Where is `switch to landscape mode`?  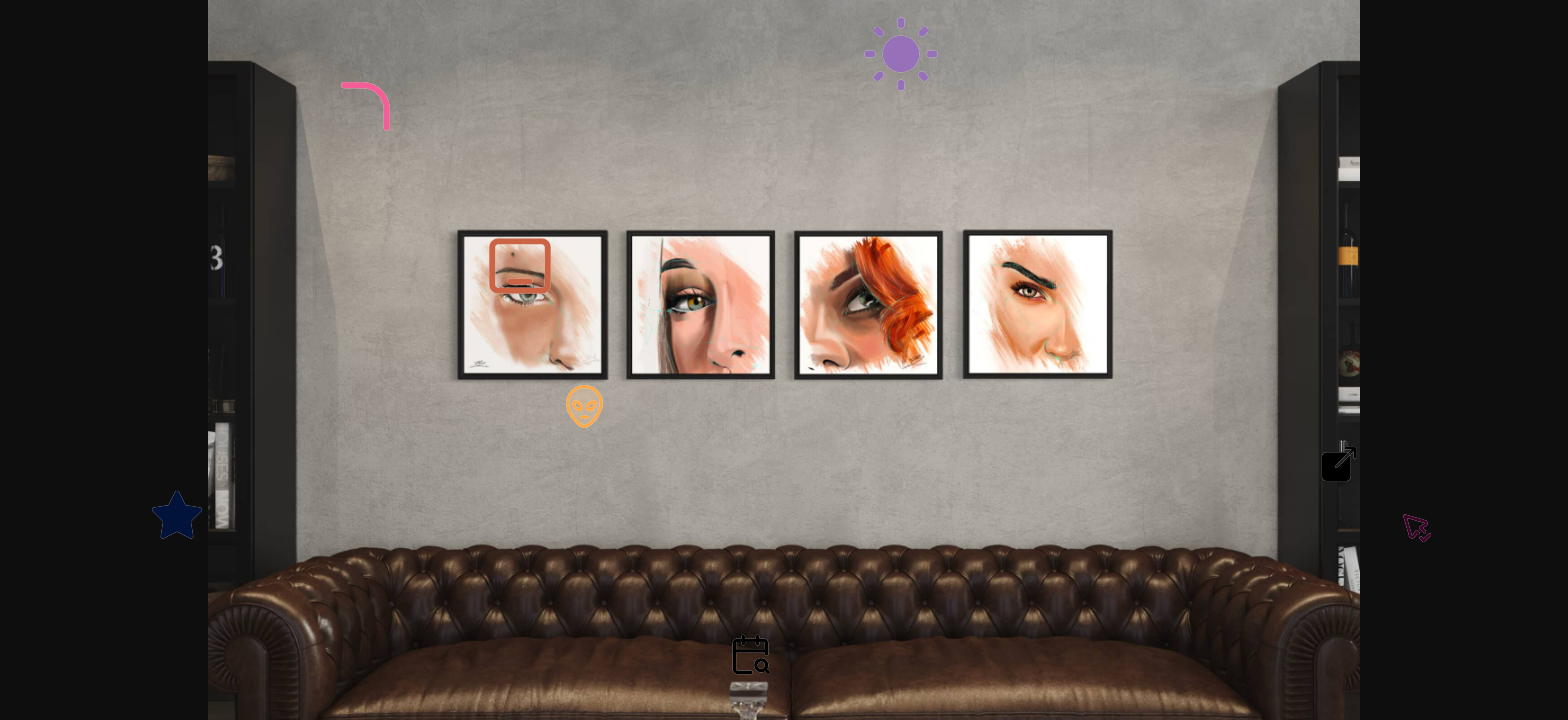
switch to landscape mode is located at coordinates (520, 266).